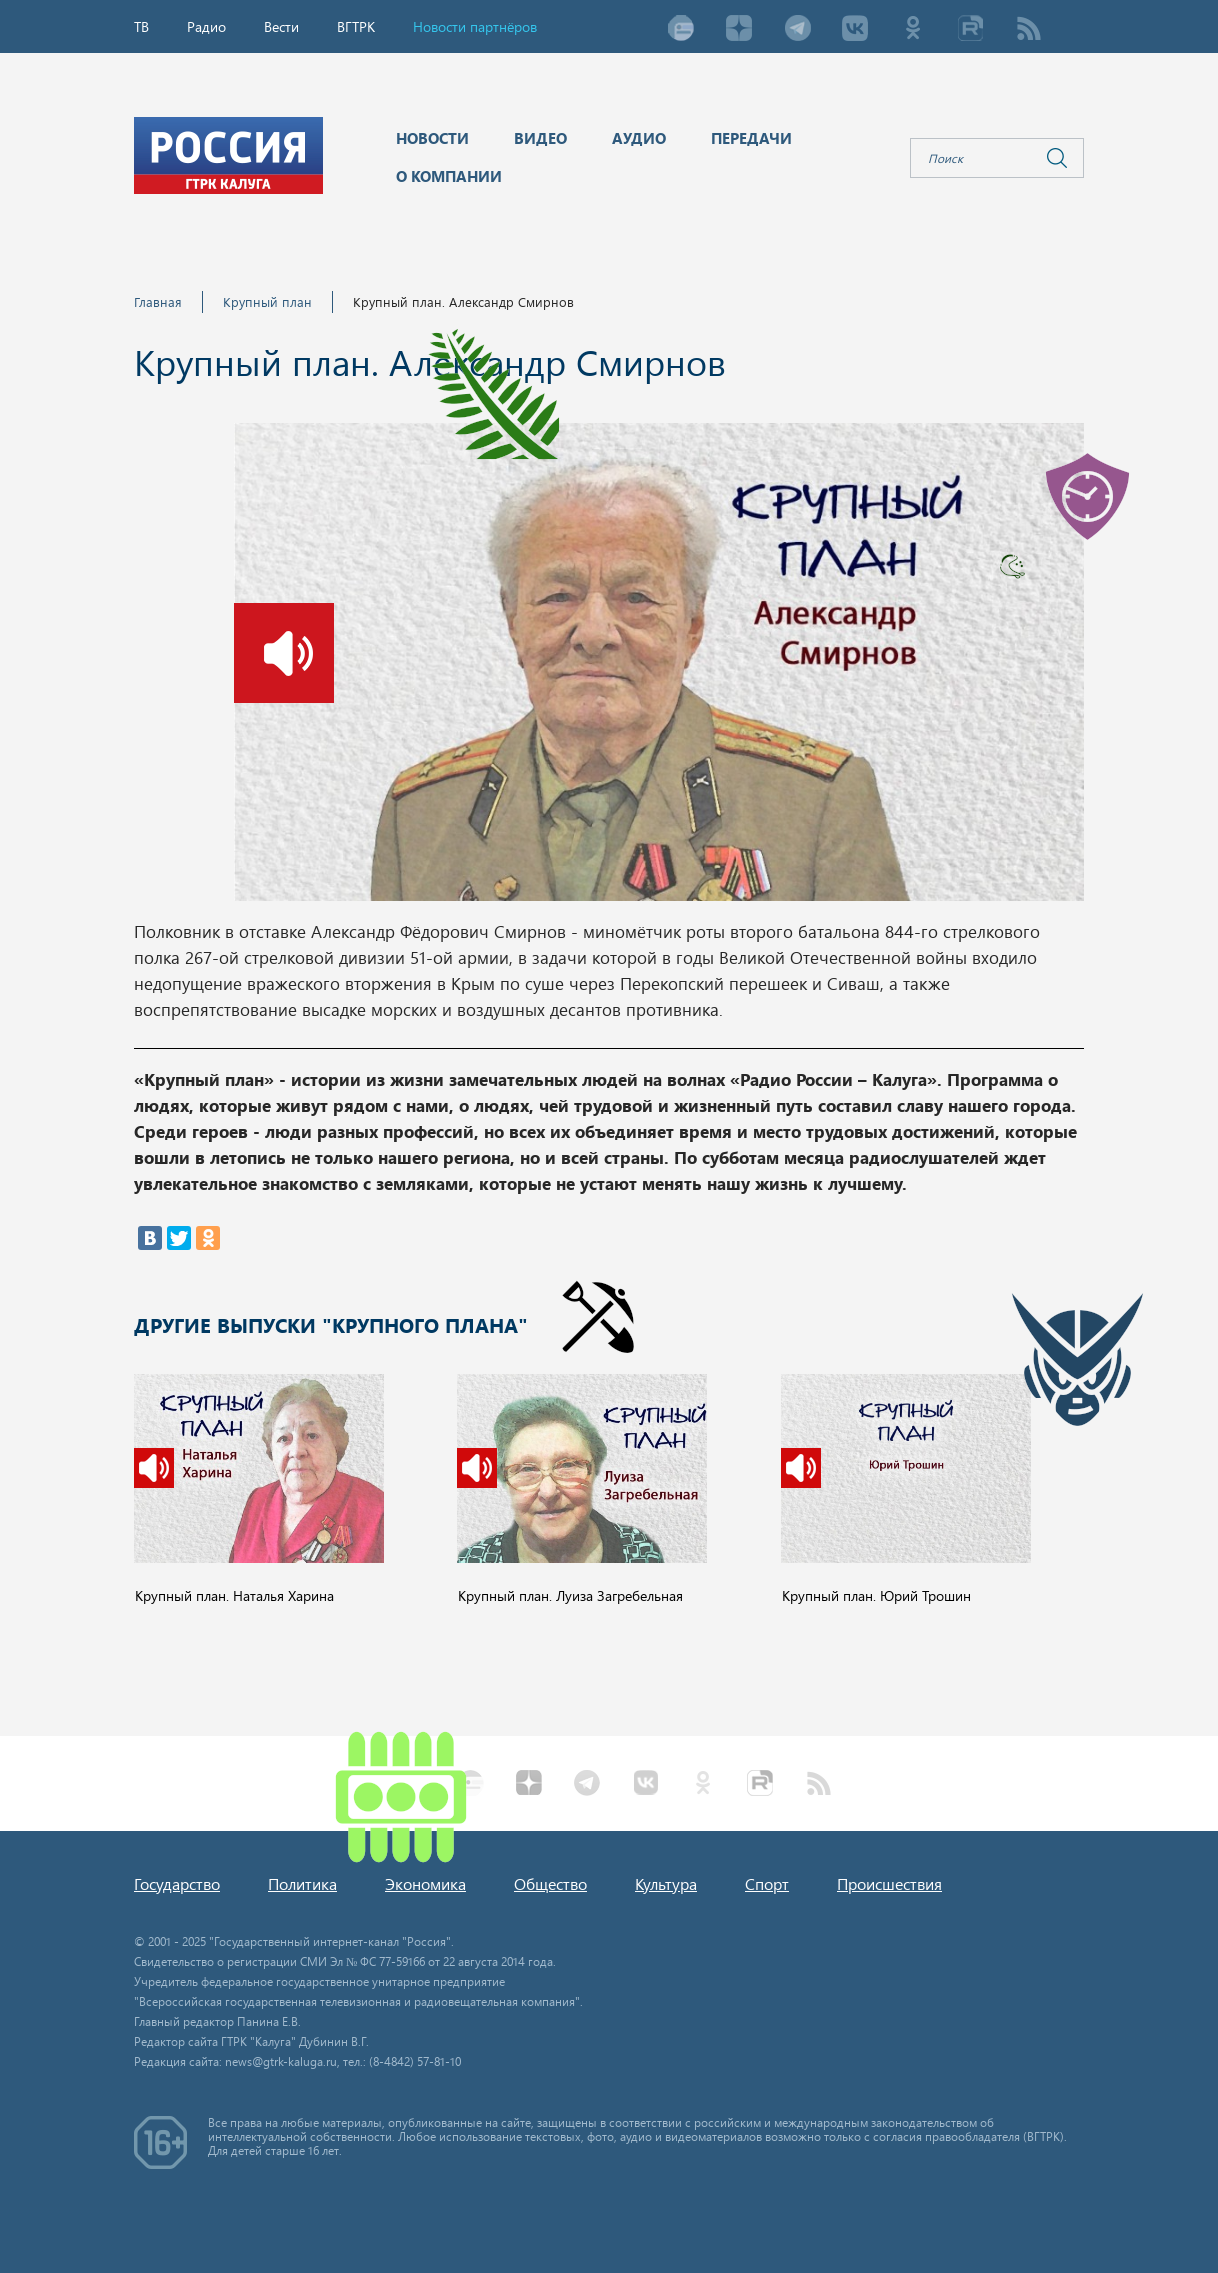 The height and width of the screenshot is (2273, 1218). What do you see at coordinates (1087, 496) in the screenshot?
I see `activate temporary protection or defense` at bounding box center [1087, 496].